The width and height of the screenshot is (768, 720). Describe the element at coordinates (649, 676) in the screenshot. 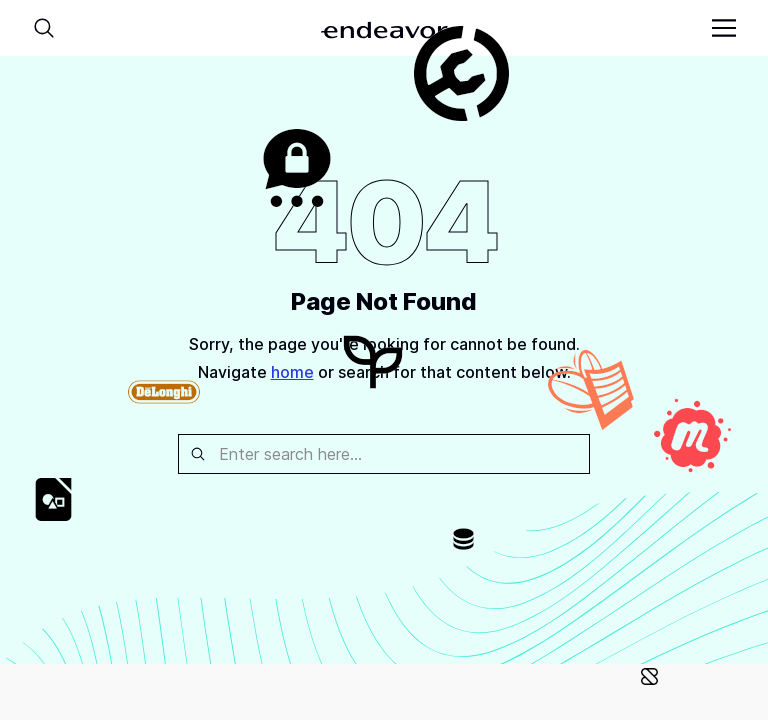

I see `open the Shortcut project management app` at that location.